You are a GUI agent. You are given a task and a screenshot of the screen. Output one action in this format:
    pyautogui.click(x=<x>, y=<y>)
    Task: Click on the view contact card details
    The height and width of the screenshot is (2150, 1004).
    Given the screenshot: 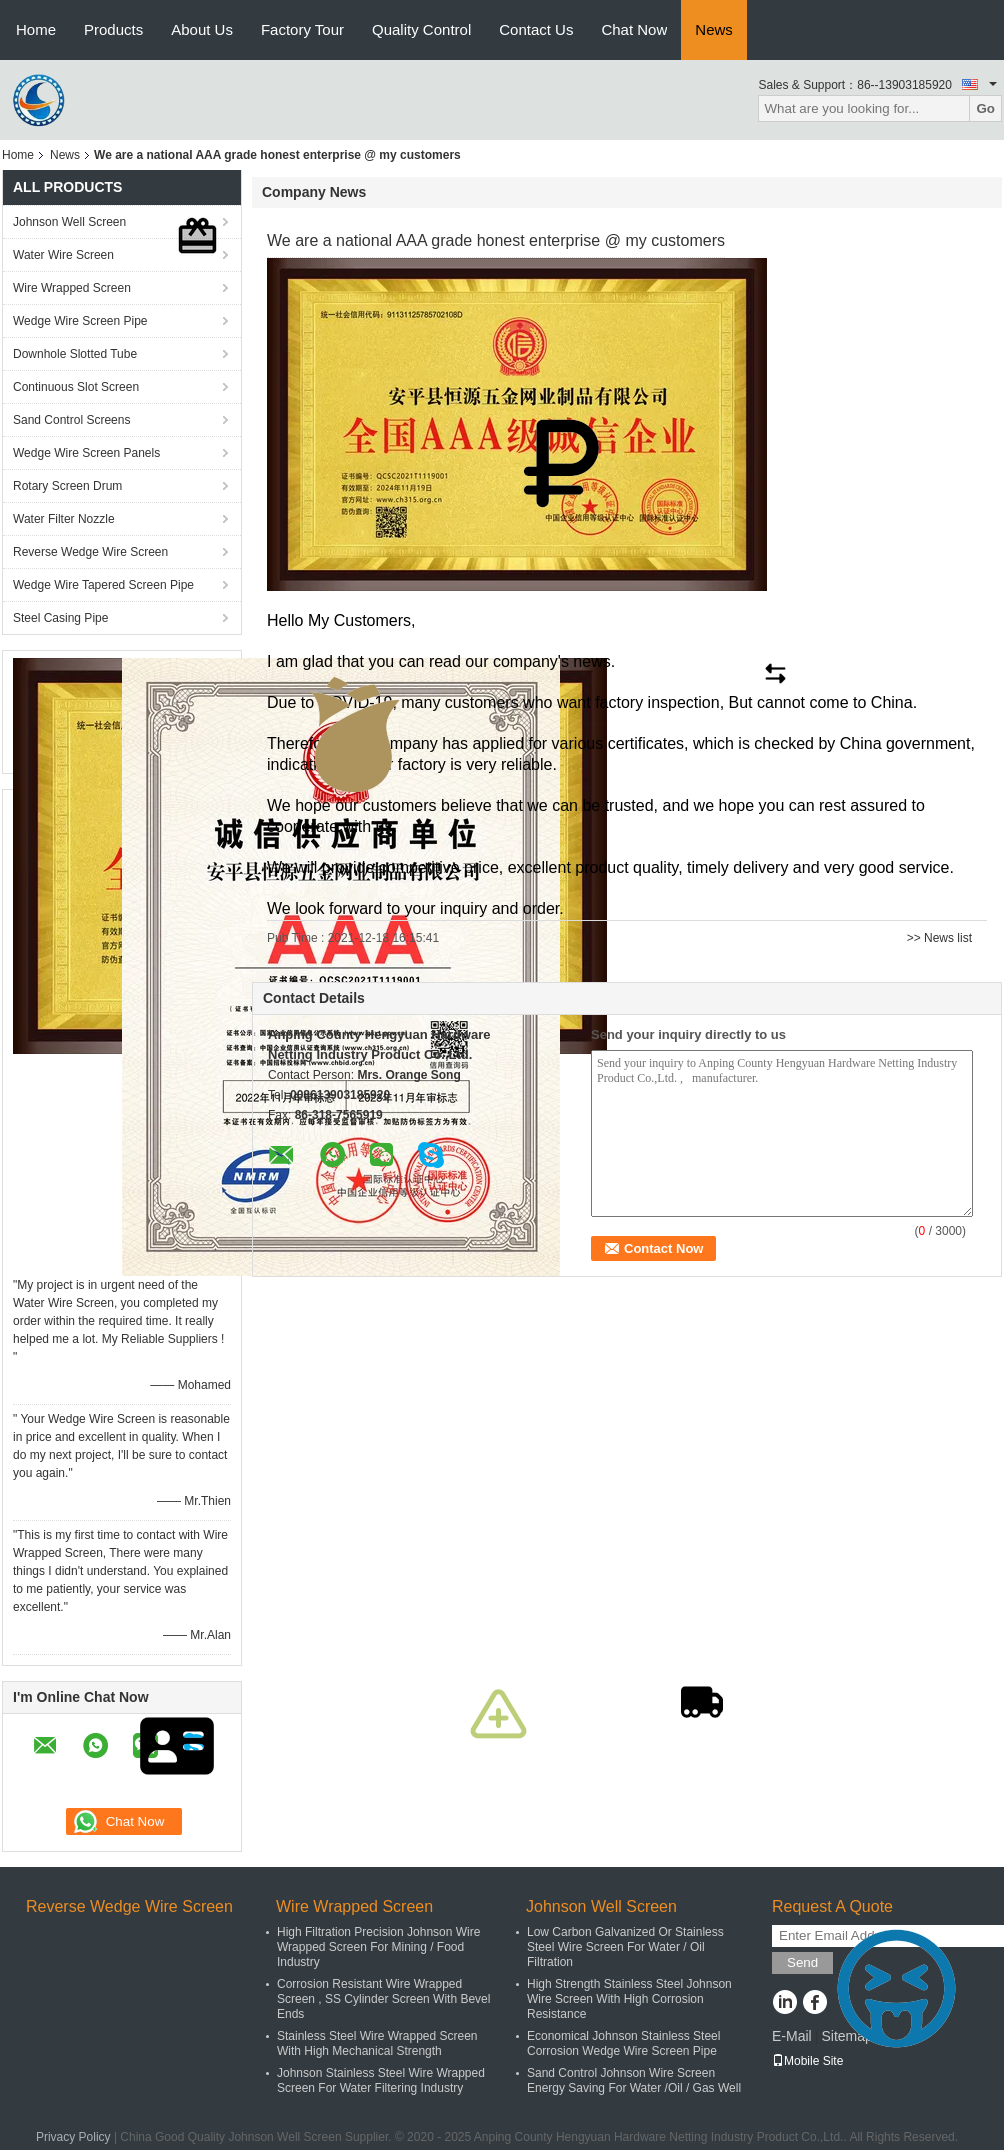 What is the action you would take?
    pyautogui.click(x=177, y=1746)
    